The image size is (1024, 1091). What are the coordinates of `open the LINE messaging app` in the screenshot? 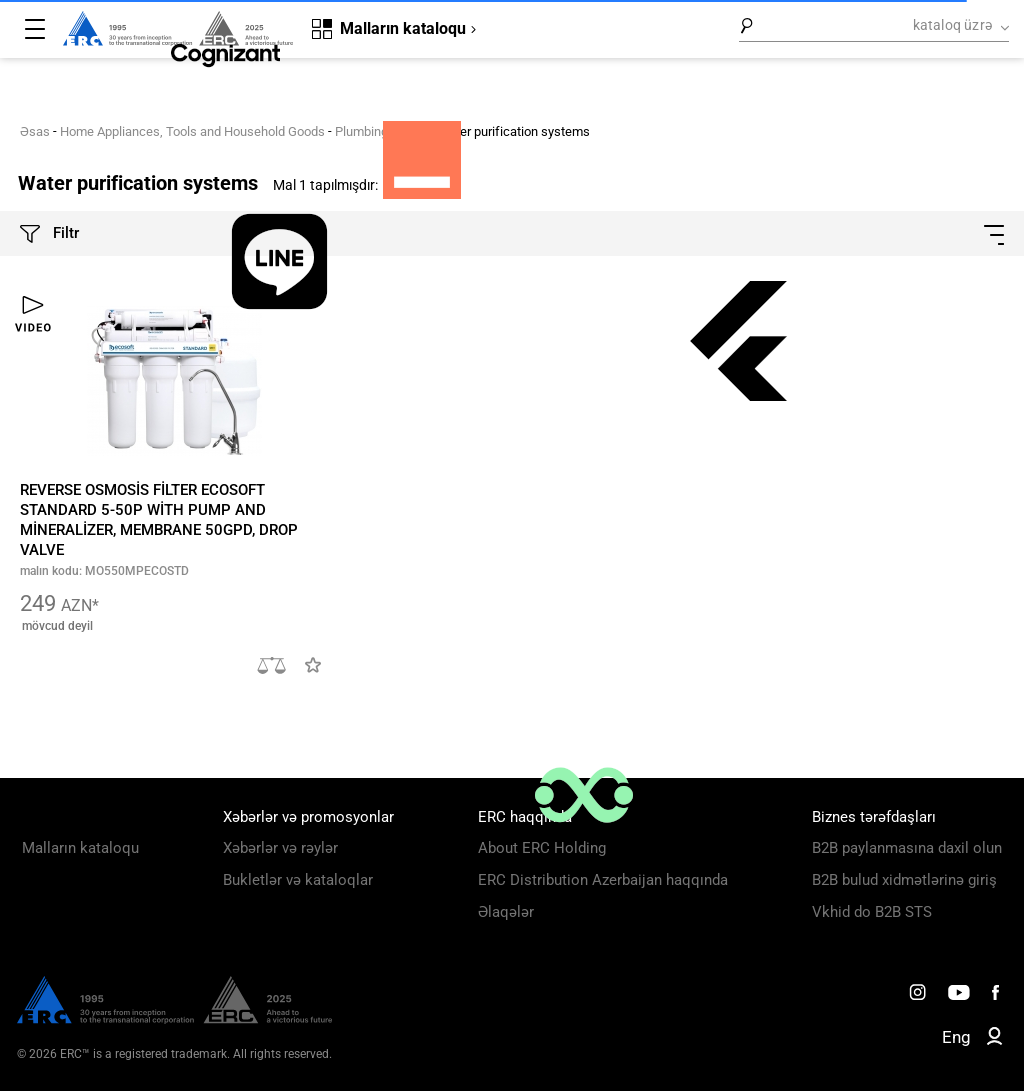 It's located at (279, 261).